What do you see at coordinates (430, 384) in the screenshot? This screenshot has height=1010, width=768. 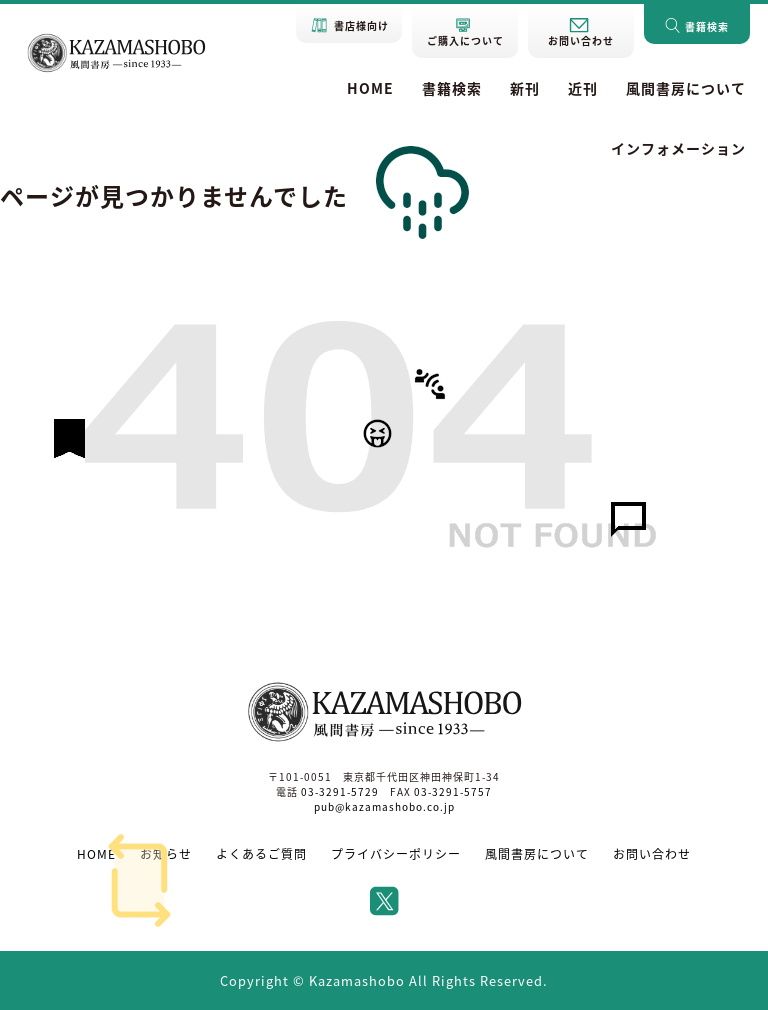 I see `connect with others remotely or contactlessly` at bounding box center [430, 384].